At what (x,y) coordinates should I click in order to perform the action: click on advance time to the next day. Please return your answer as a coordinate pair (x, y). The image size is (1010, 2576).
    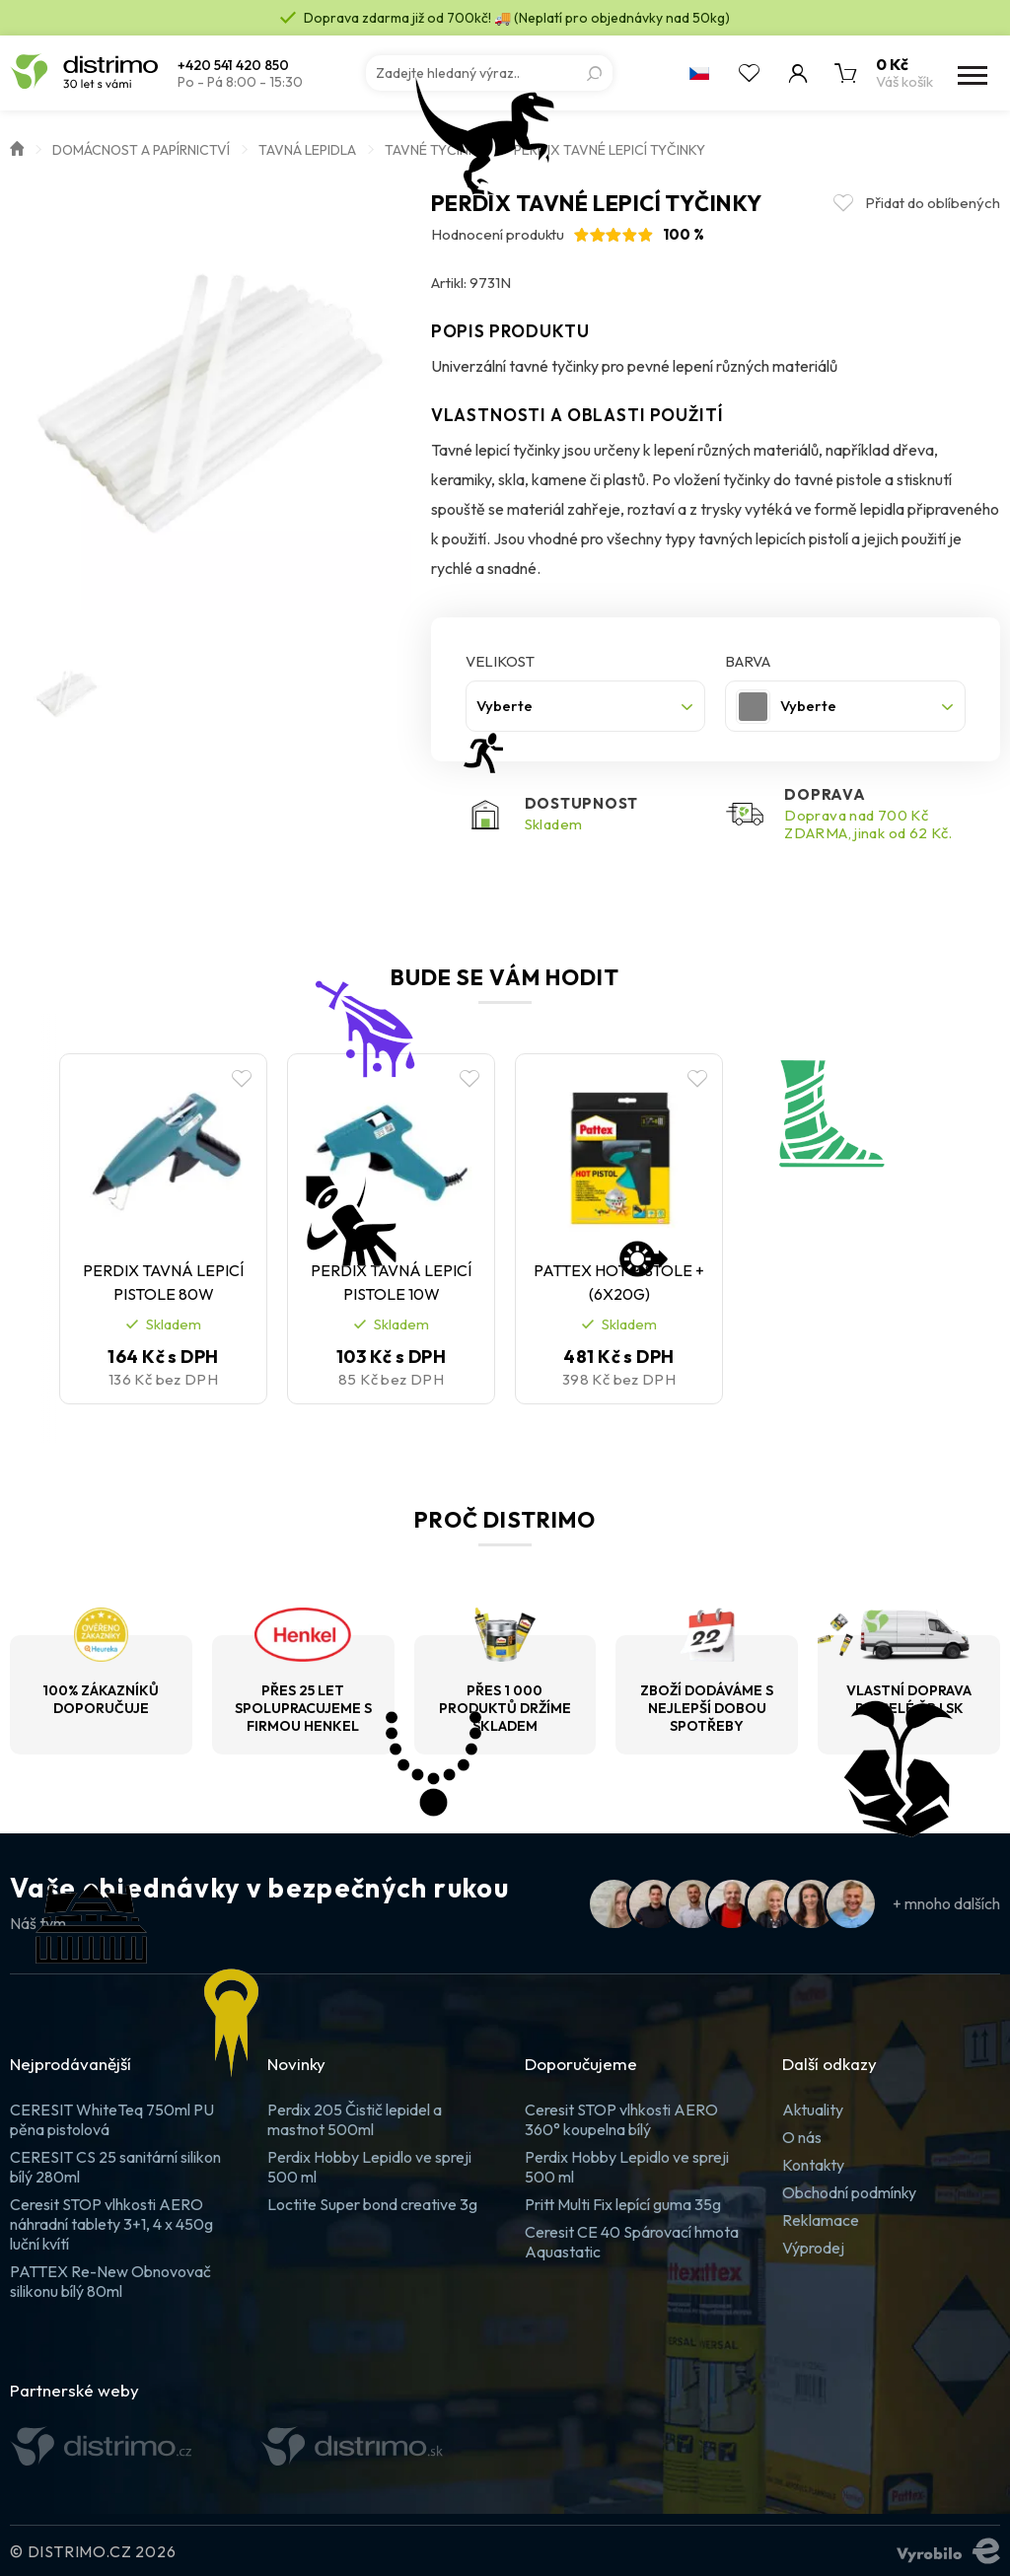
    Looking at the image, I should click on (643, 1258).